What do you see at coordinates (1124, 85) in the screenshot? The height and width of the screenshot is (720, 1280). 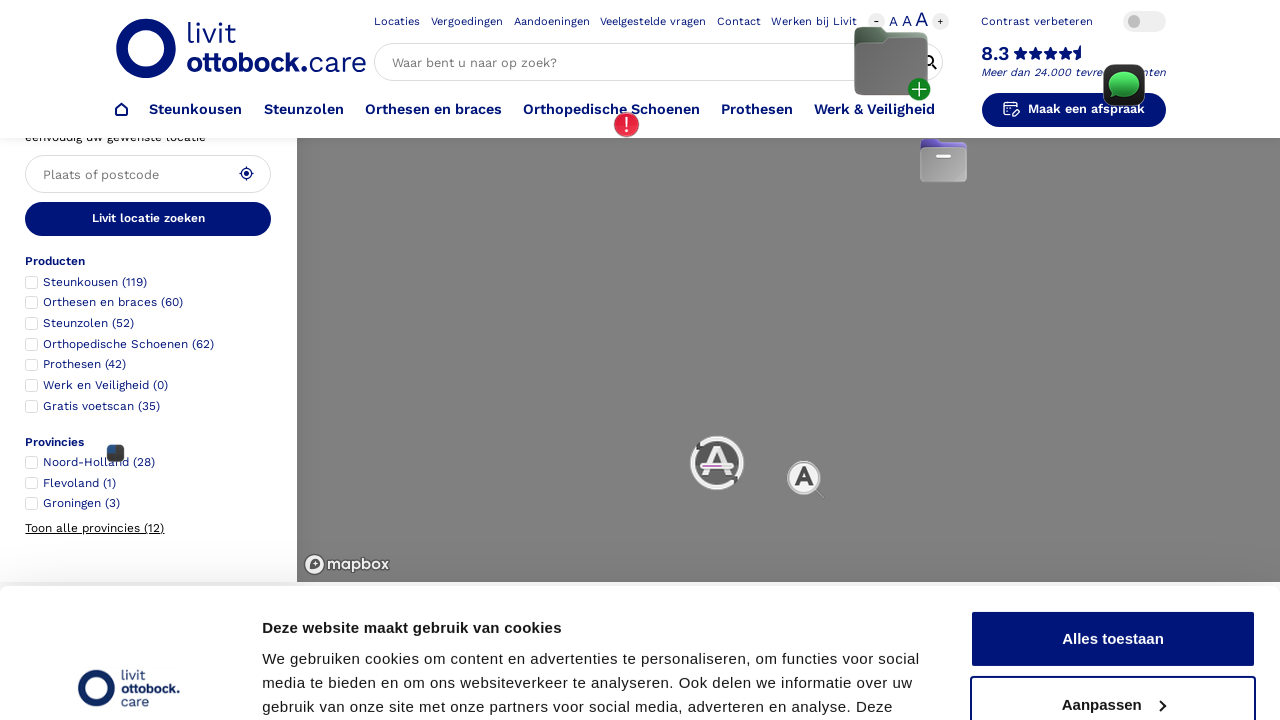 I see `open the messages app` at bounding box center [1124, 85].